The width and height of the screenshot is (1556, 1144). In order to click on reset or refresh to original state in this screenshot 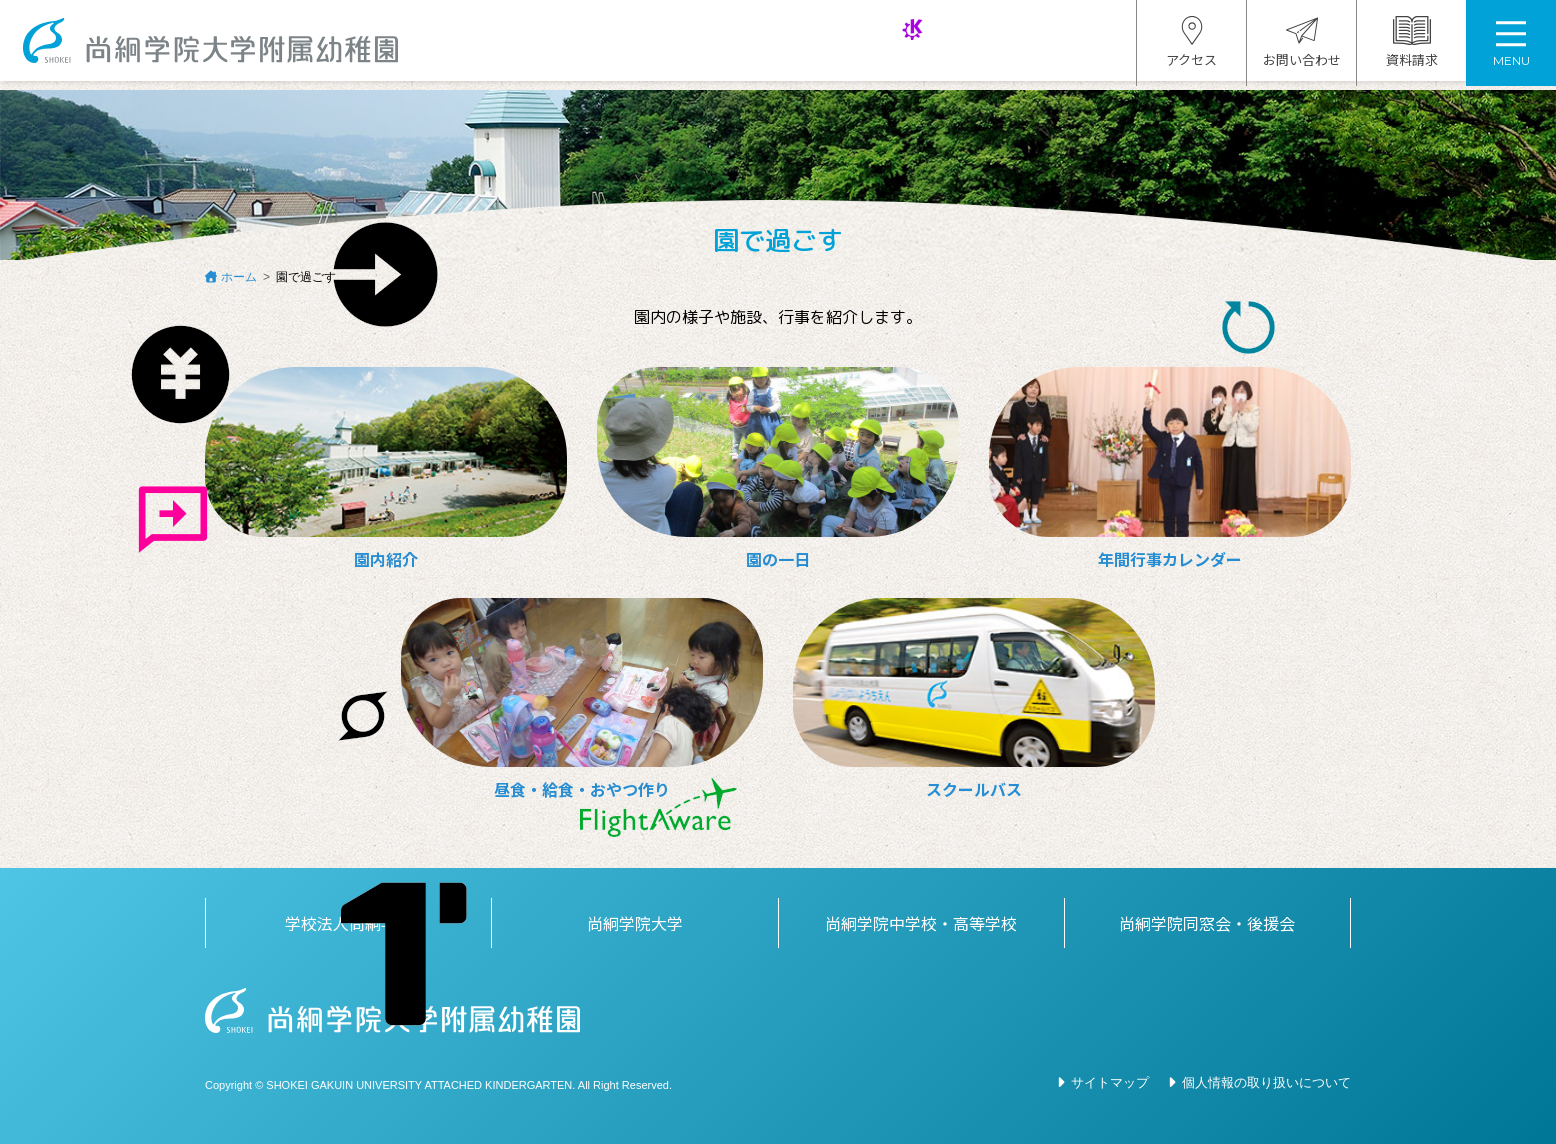, I will do `click(1248, 327)`.